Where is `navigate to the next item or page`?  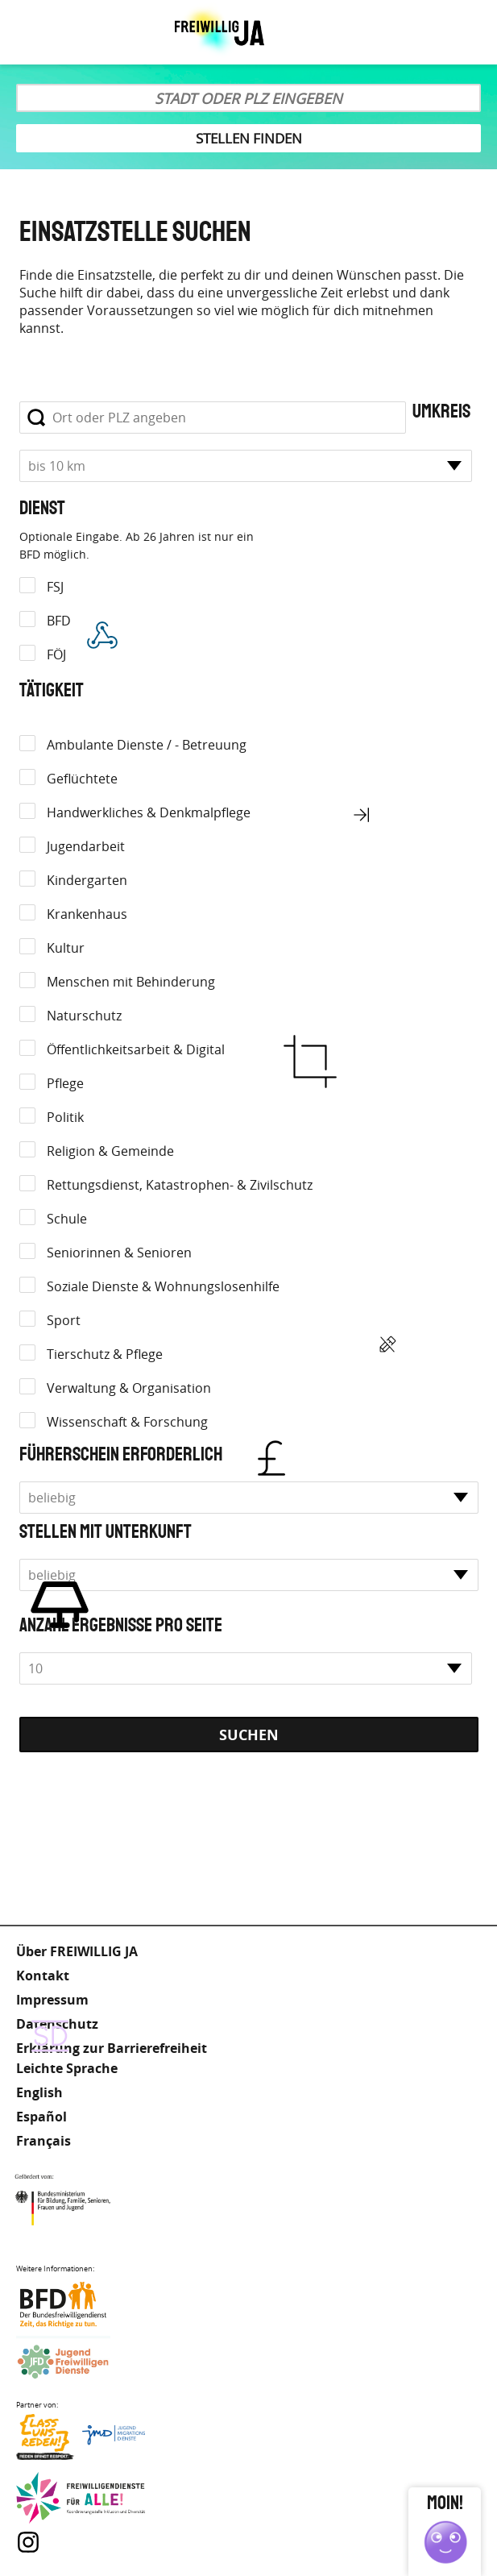 navigate to the next item or page is located at coordinates (362, 815).